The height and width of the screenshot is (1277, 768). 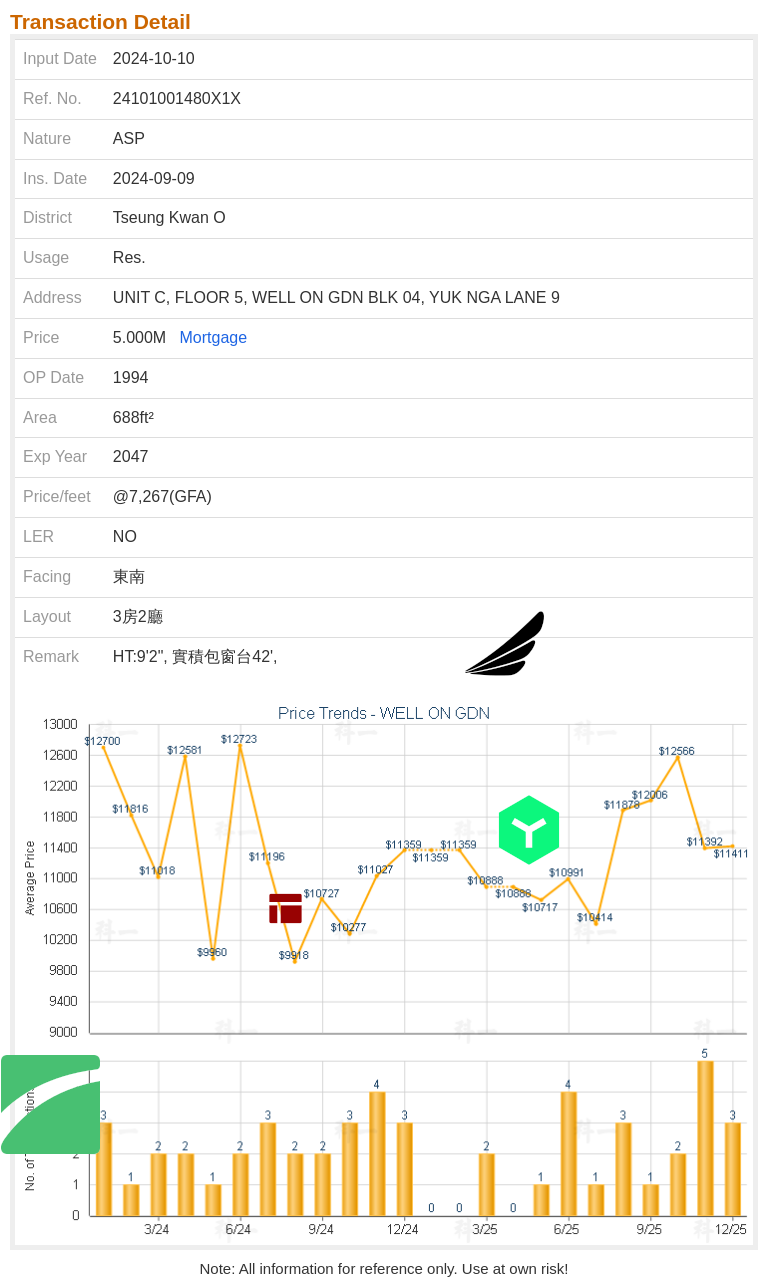 I want to click on Ethiopian Airlines logo, so click(x=504, y=643).